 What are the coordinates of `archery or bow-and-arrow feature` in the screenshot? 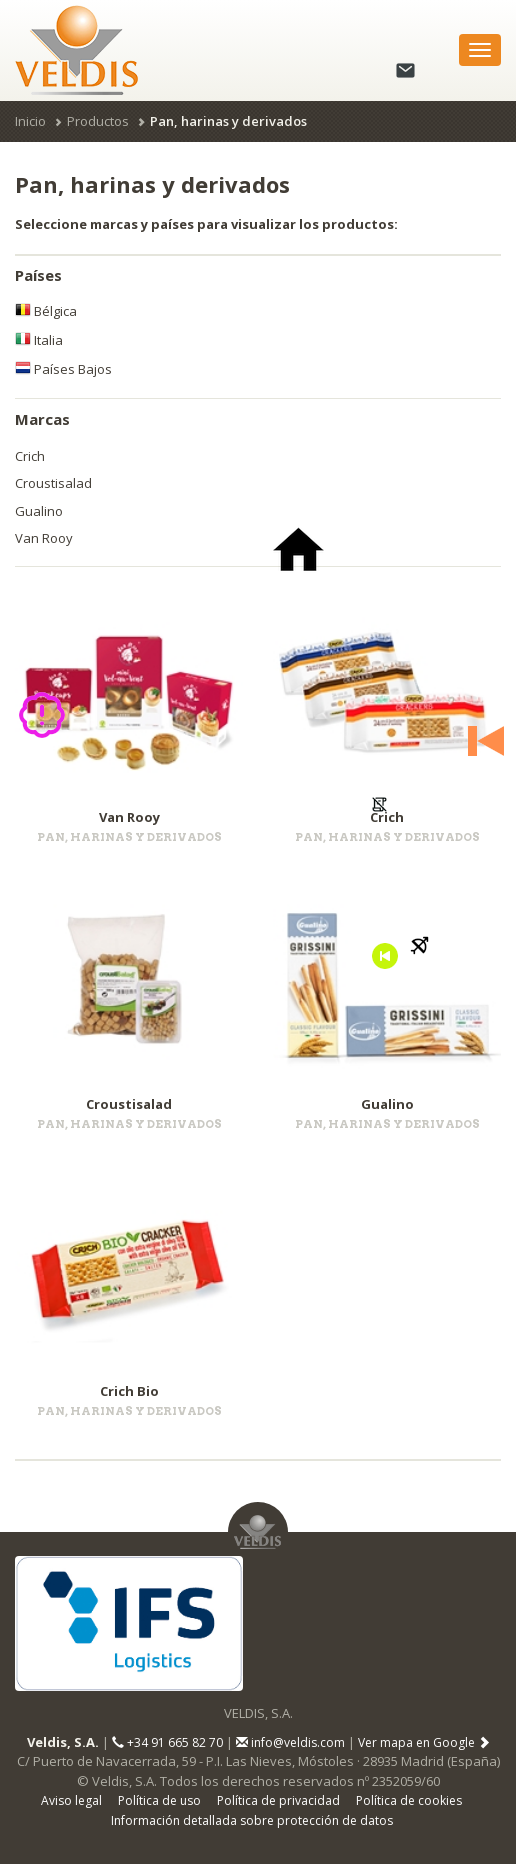 It's located at (419, 945).